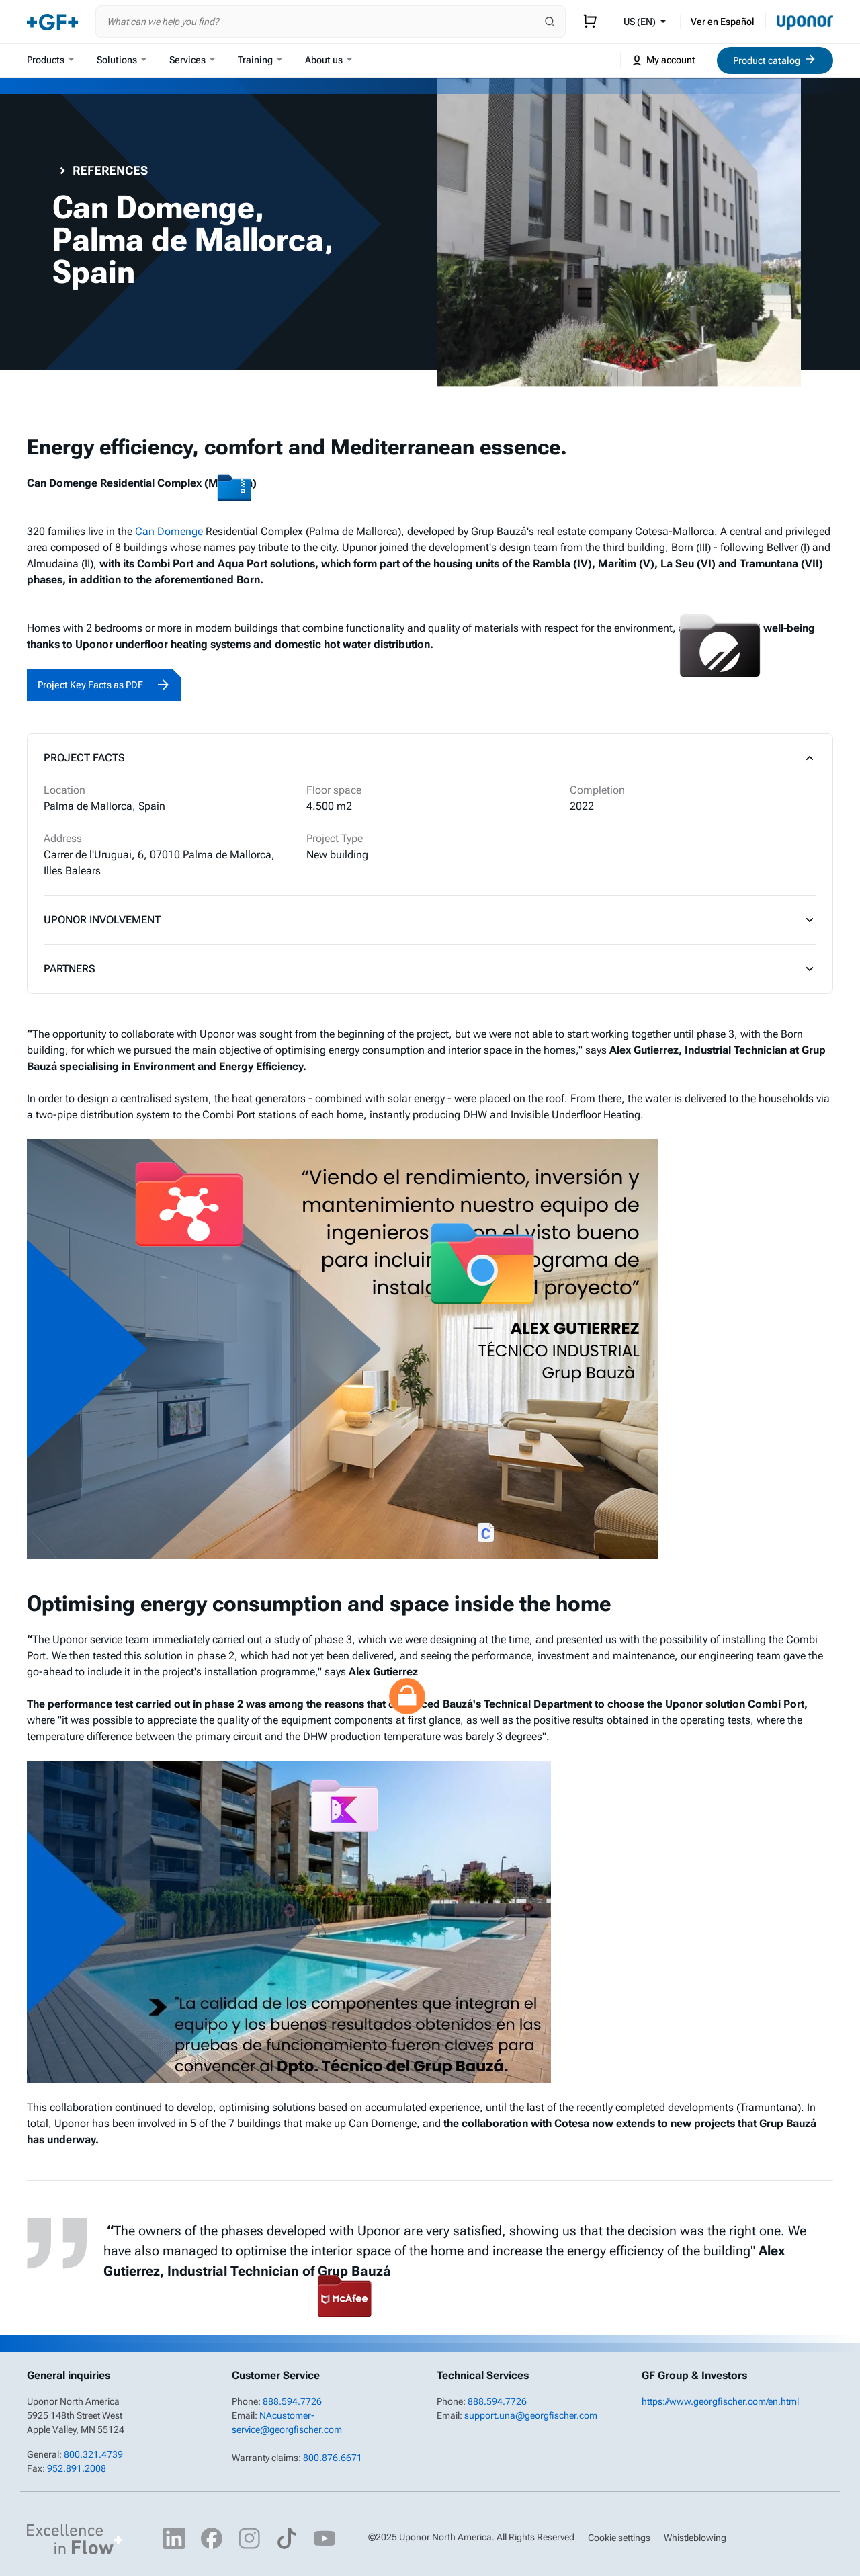 The image size is (860, 2576). What do you see at coordinates (189, 1207) in the screenshot?
I see `open folder containing mindmap files` at bounding box center [189, 1207].